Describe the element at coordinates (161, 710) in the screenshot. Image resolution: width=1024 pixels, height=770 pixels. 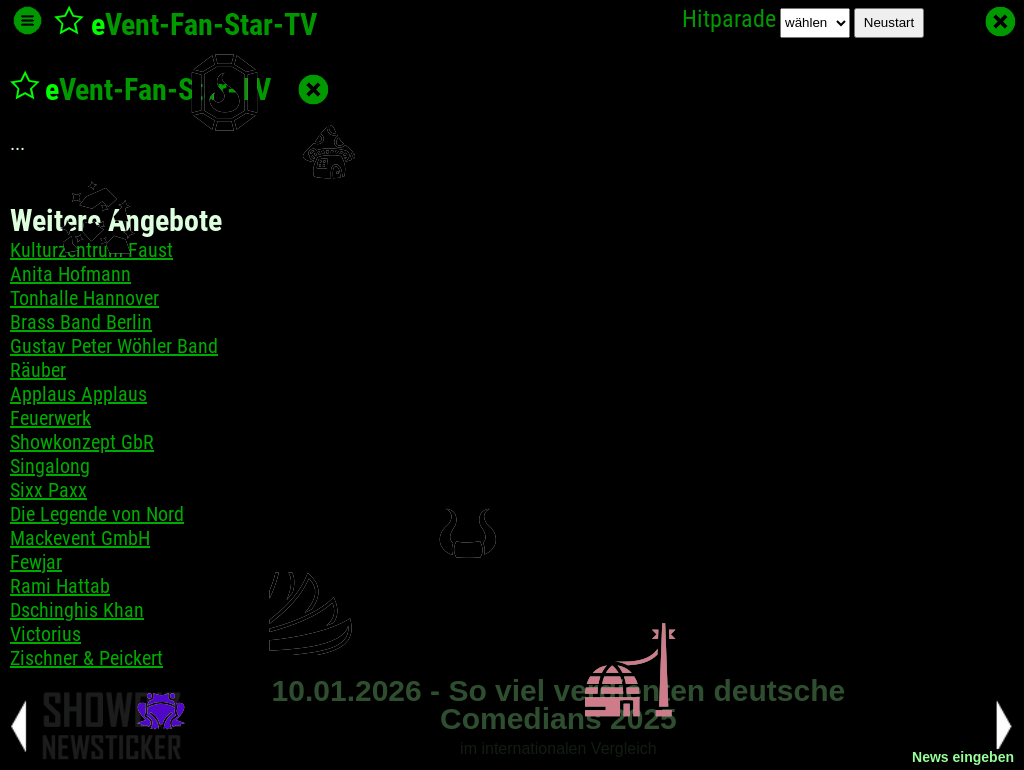
I see `represents a frog character or creature in a game` at that location.